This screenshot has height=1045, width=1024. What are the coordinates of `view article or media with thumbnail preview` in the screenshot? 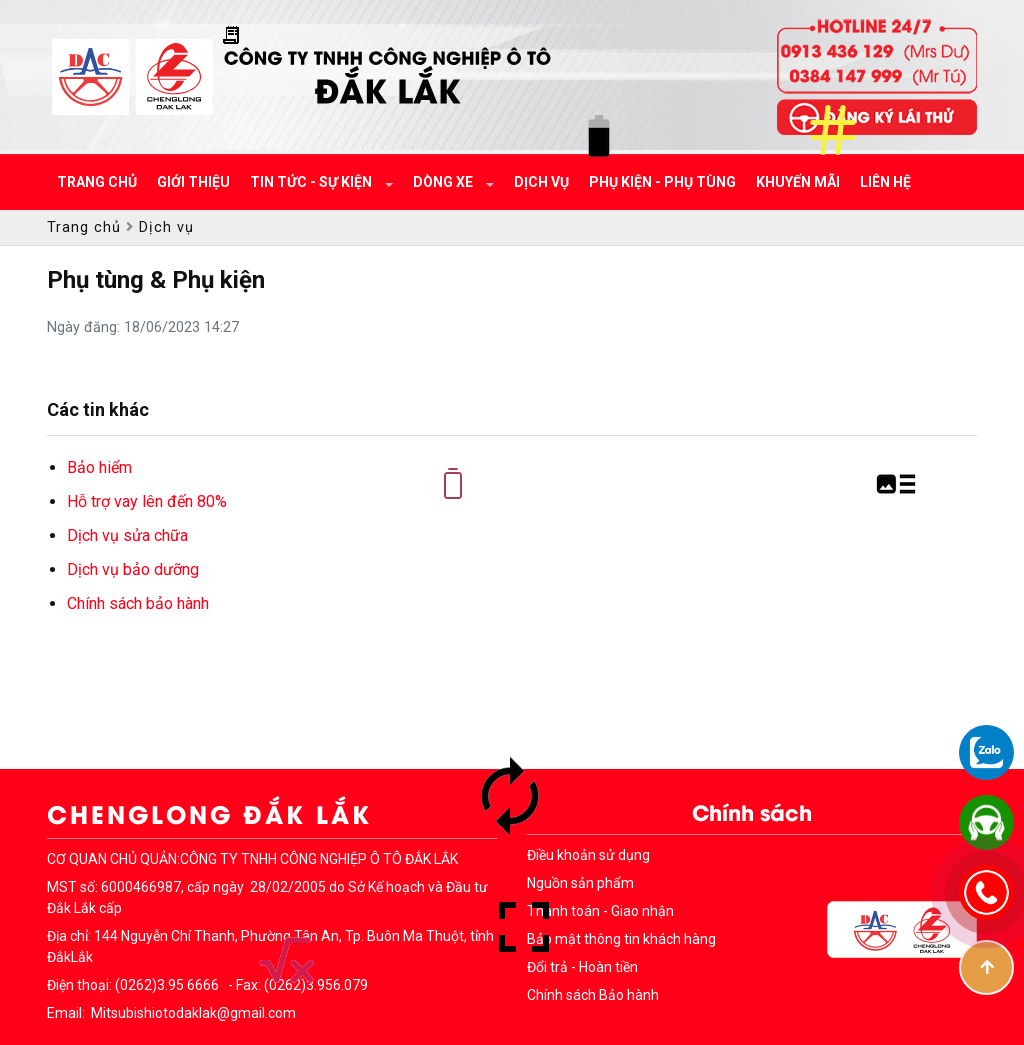 It's located at (896, 484).